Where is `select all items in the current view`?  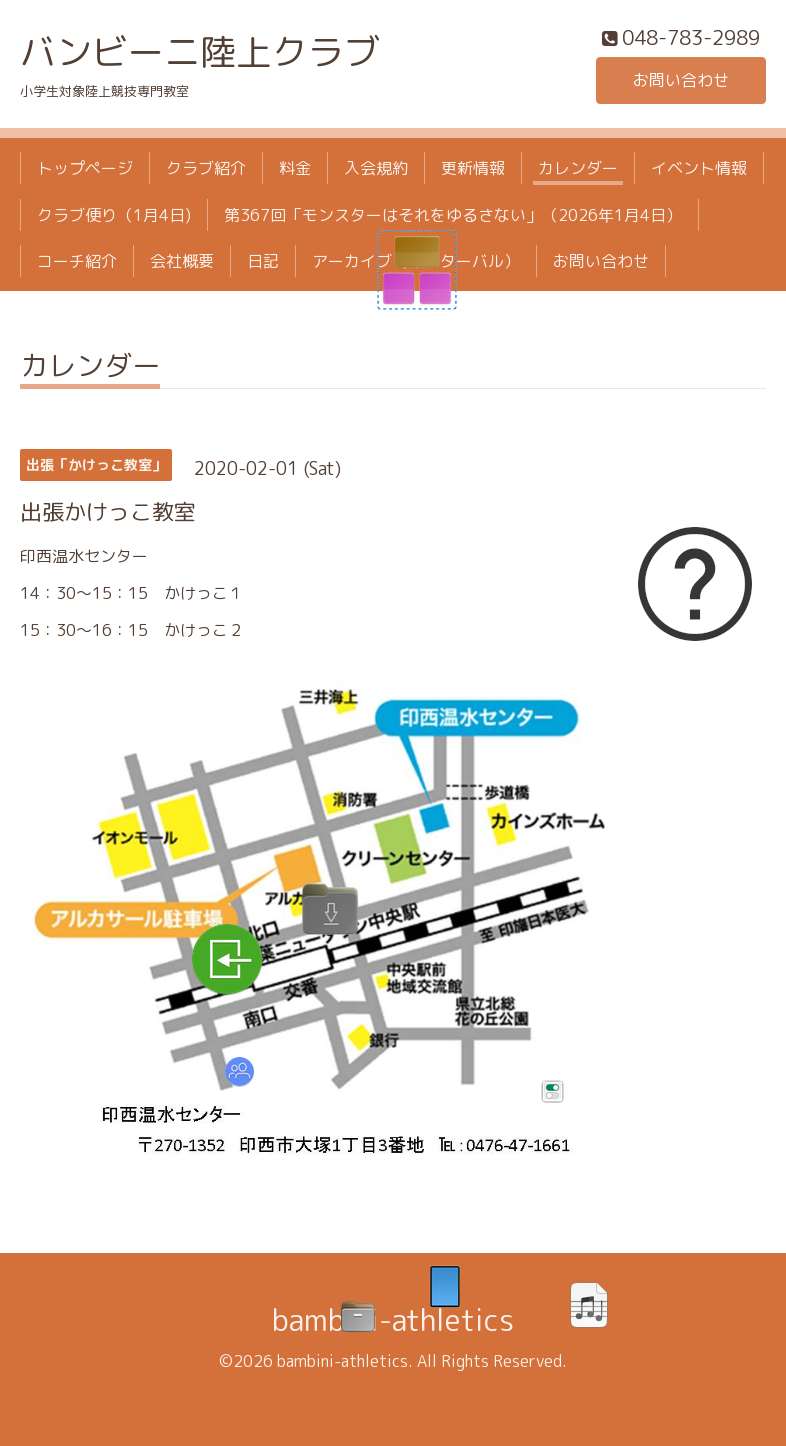 select all items in the current view is located at coordinates (417, 270).